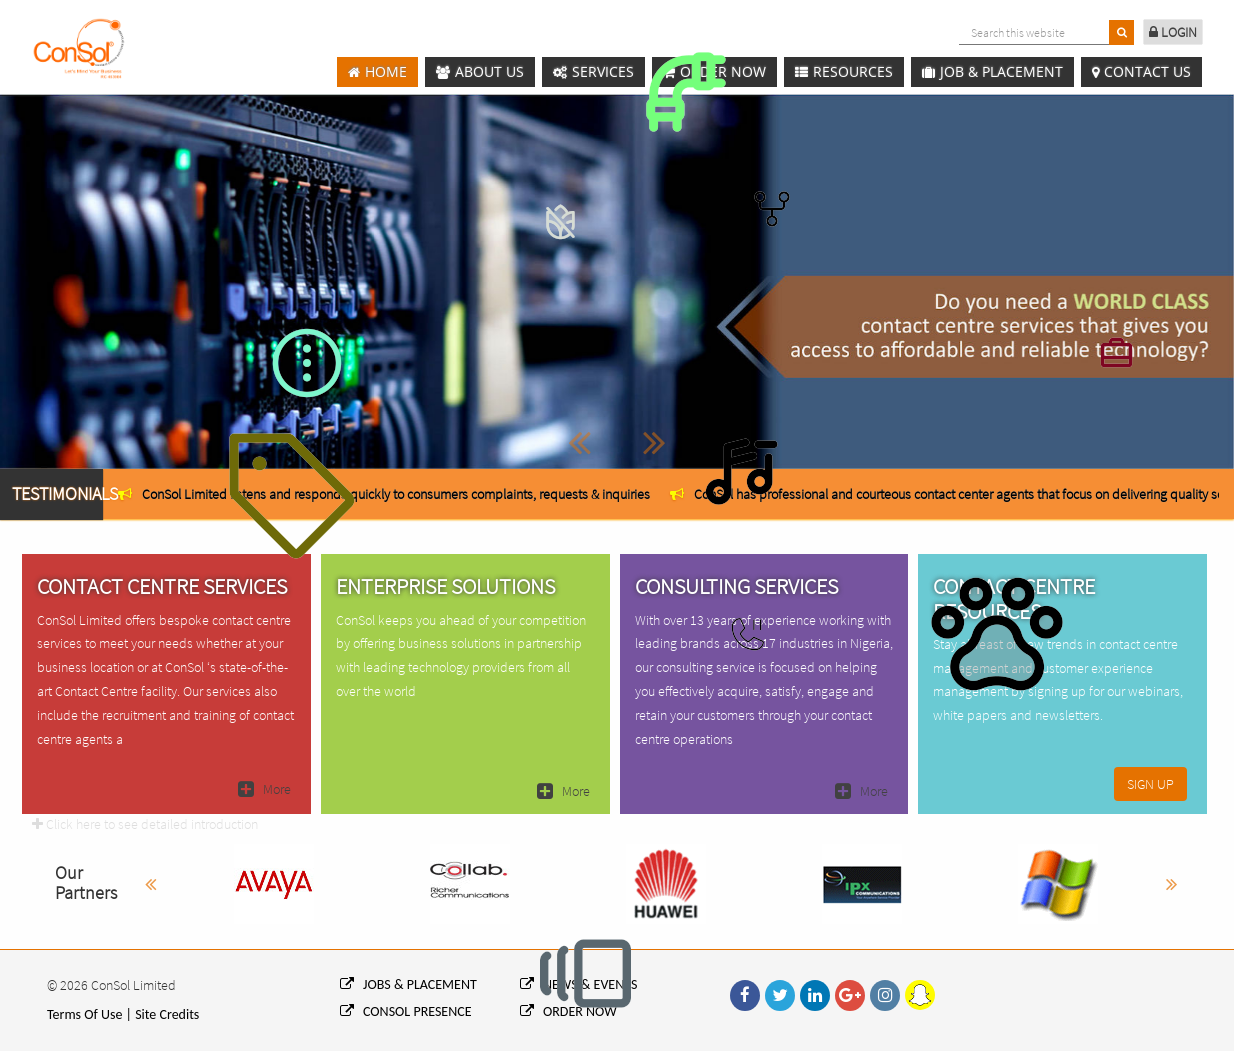  Describe the element at coordinates (1116, 354) in the screenshot. I see `access travel or trip planning features` at that location.